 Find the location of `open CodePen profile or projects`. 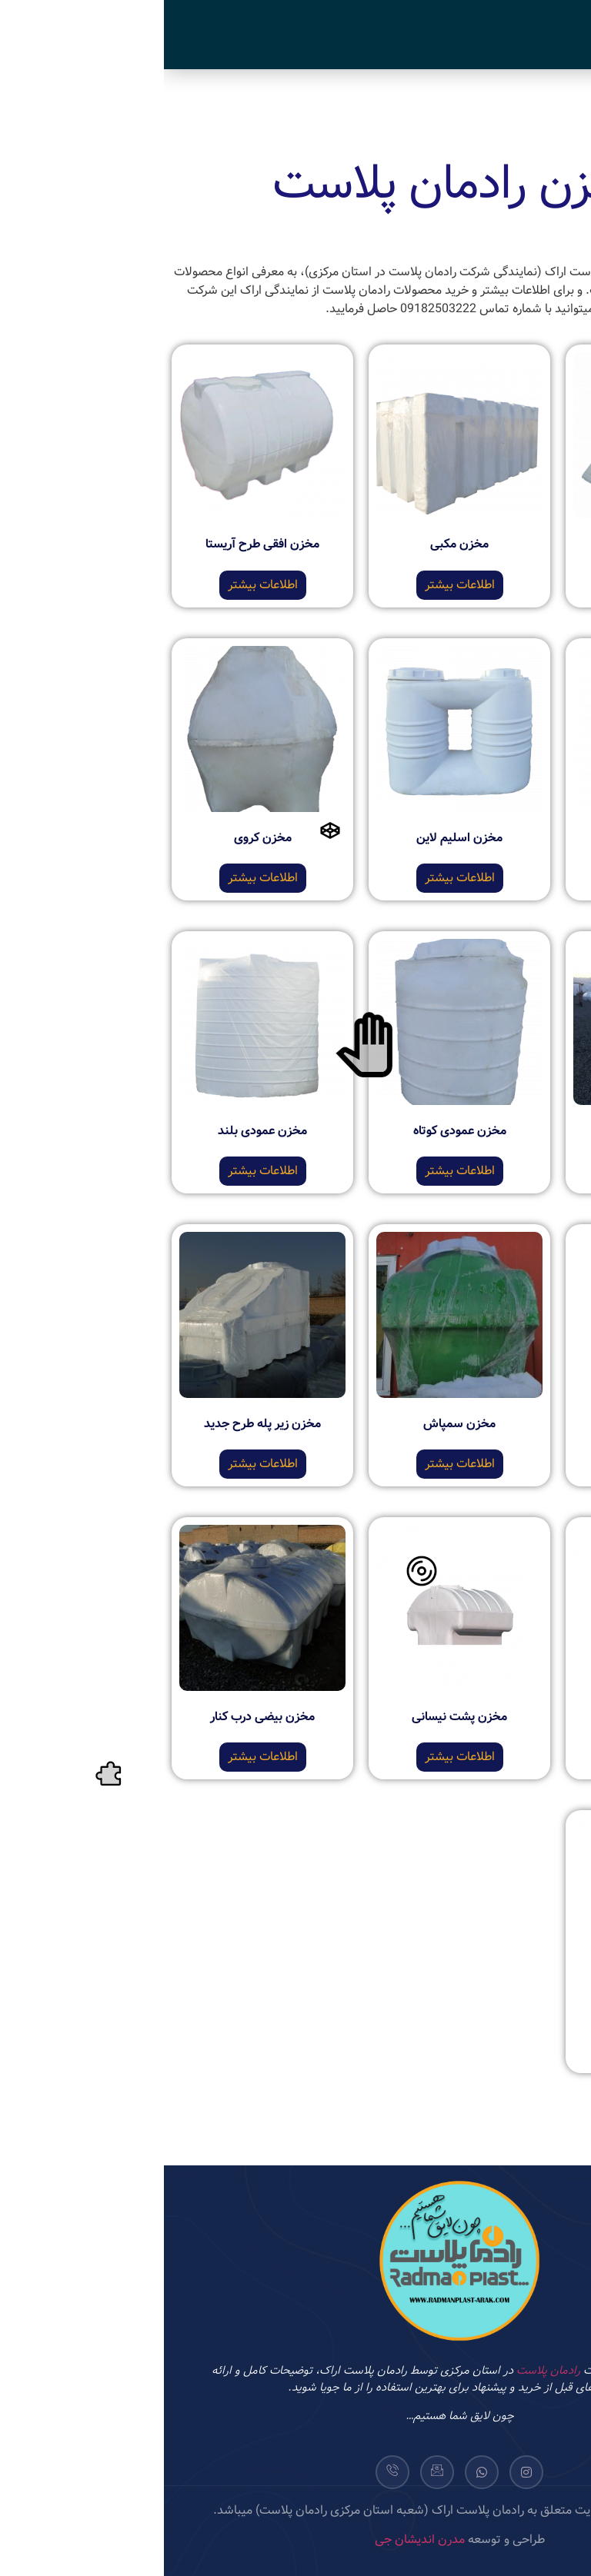

open CodePen profile or projects is located at coordinates (330, 830).